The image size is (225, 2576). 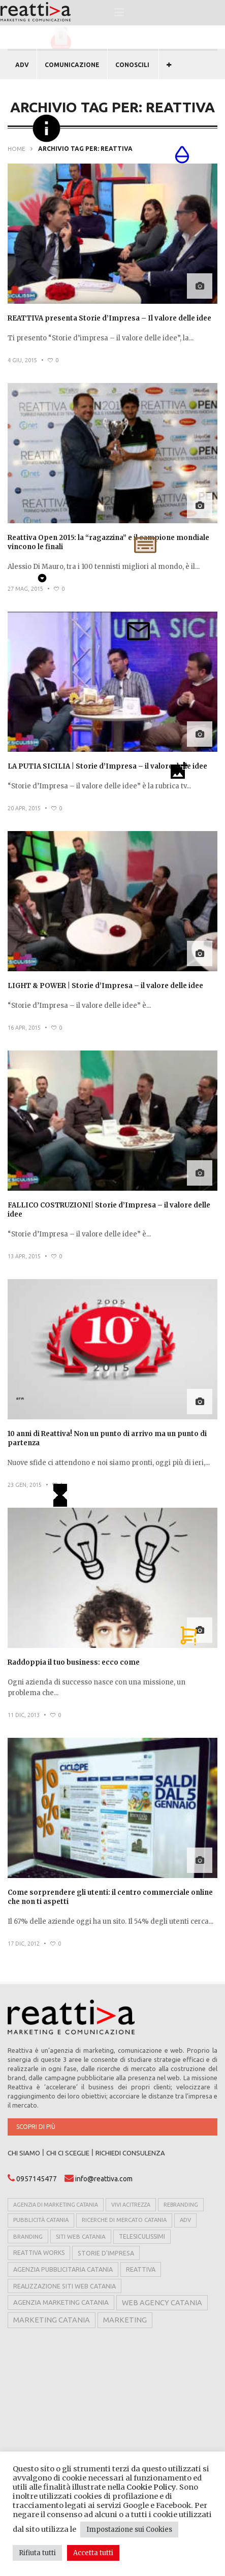 I want to click on add a new photo to your gallery, so click(x=179, y=771).